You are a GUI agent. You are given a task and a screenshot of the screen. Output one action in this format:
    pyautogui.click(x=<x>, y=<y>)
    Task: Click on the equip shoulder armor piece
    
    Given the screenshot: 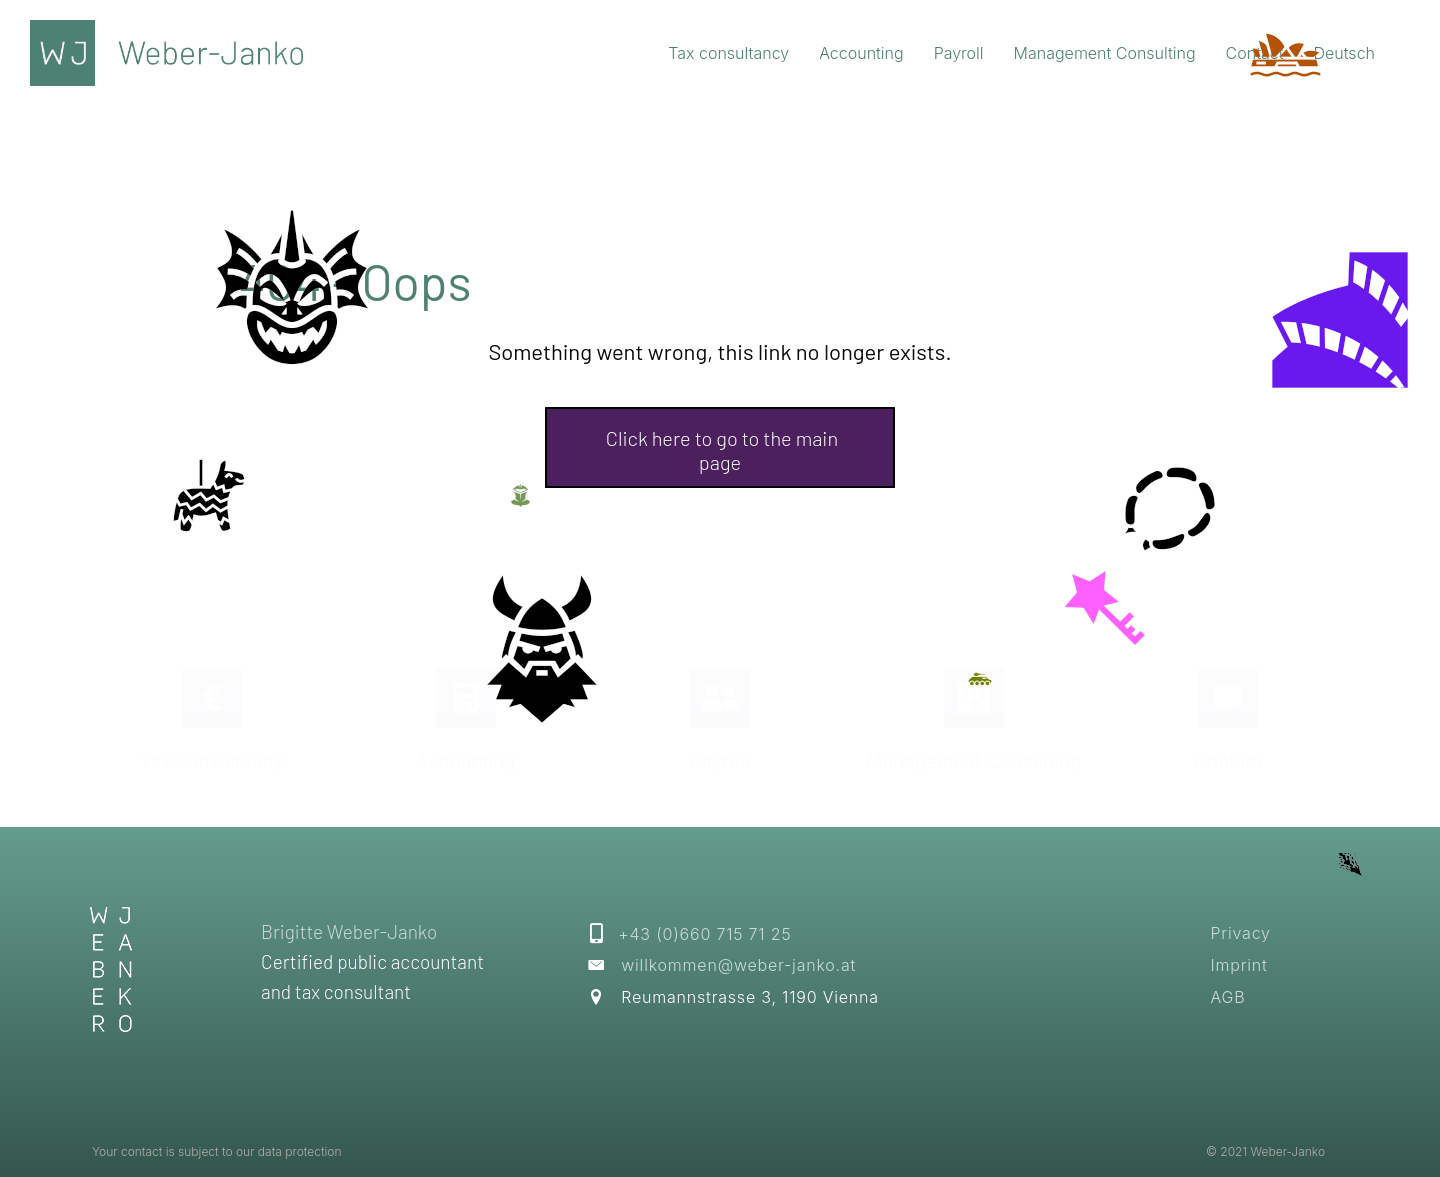 What is the action you would take?
    pyautogui.click(x=1340, y=320)
    